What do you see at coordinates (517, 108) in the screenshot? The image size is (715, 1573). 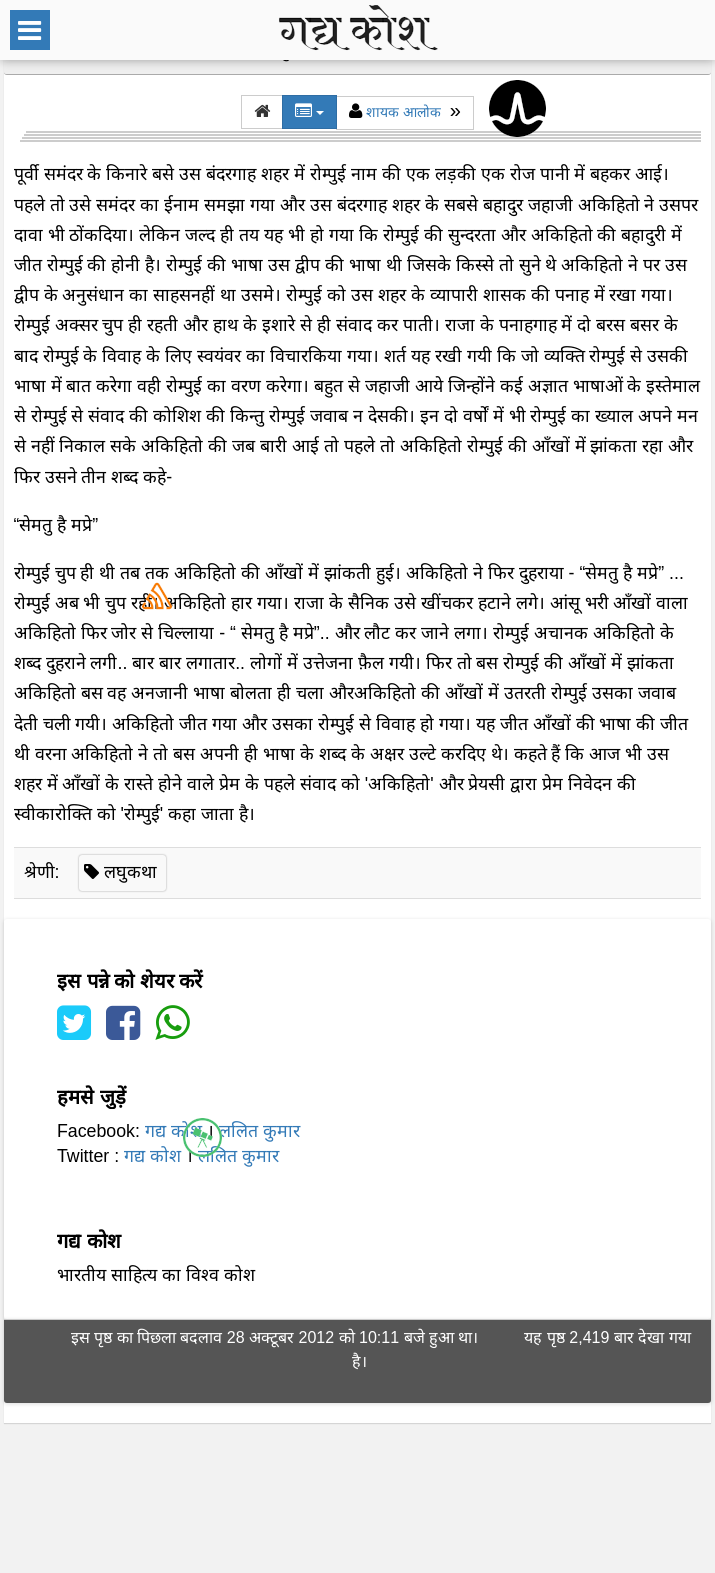 I see `broadcom company logo` at bounding box center [517, 108].